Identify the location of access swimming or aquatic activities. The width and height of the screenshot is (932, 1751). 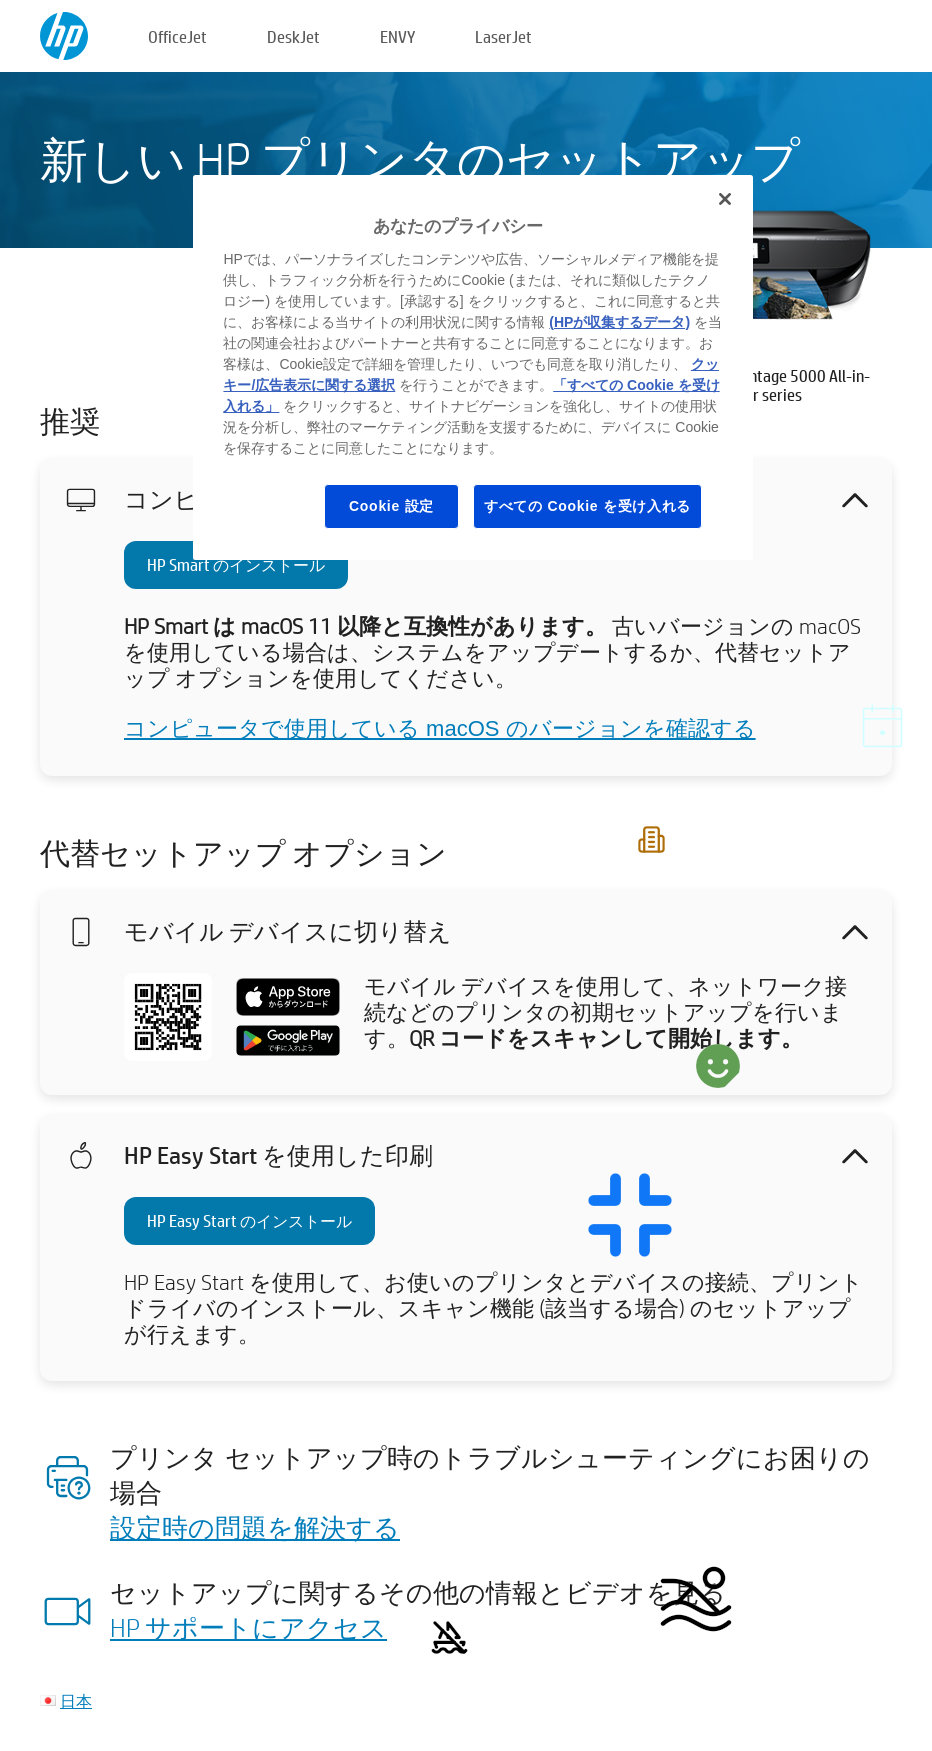
(696, 1599).